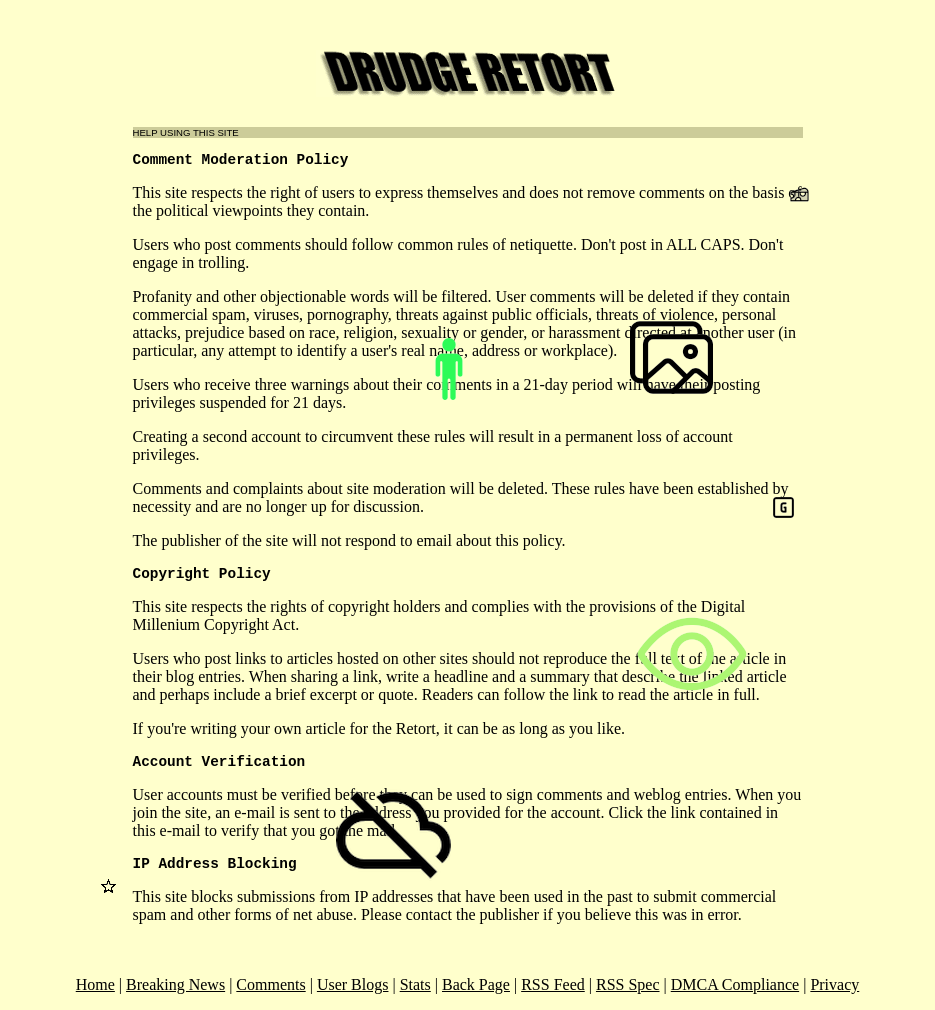  I want to click on add item to favorites, so click(108, 886).